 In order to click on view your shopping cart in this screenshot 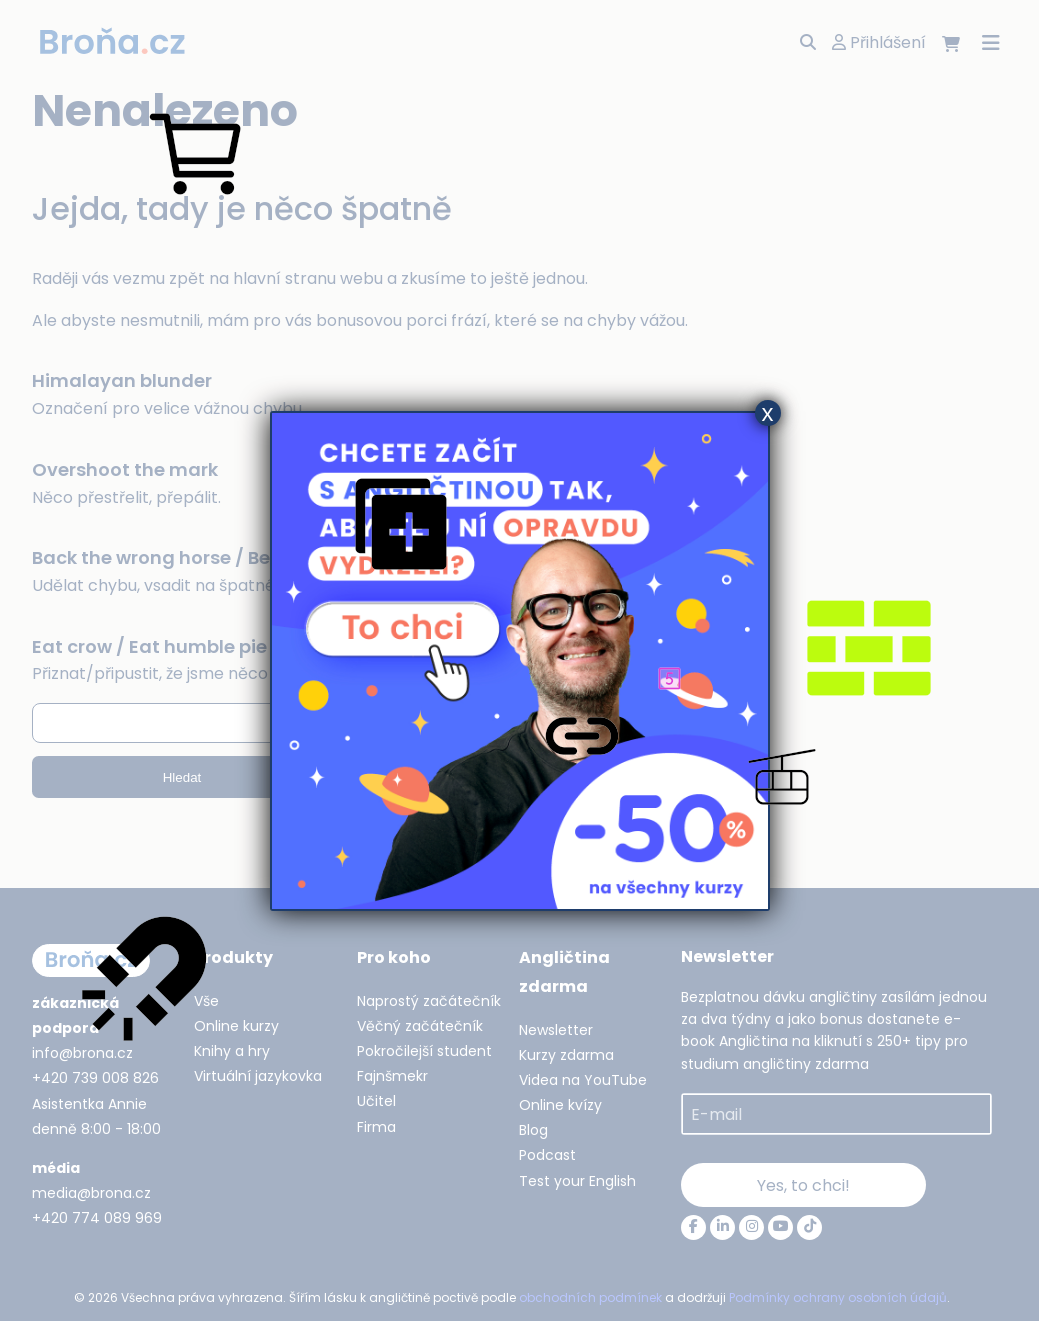, I will do `click(197, 154)`.